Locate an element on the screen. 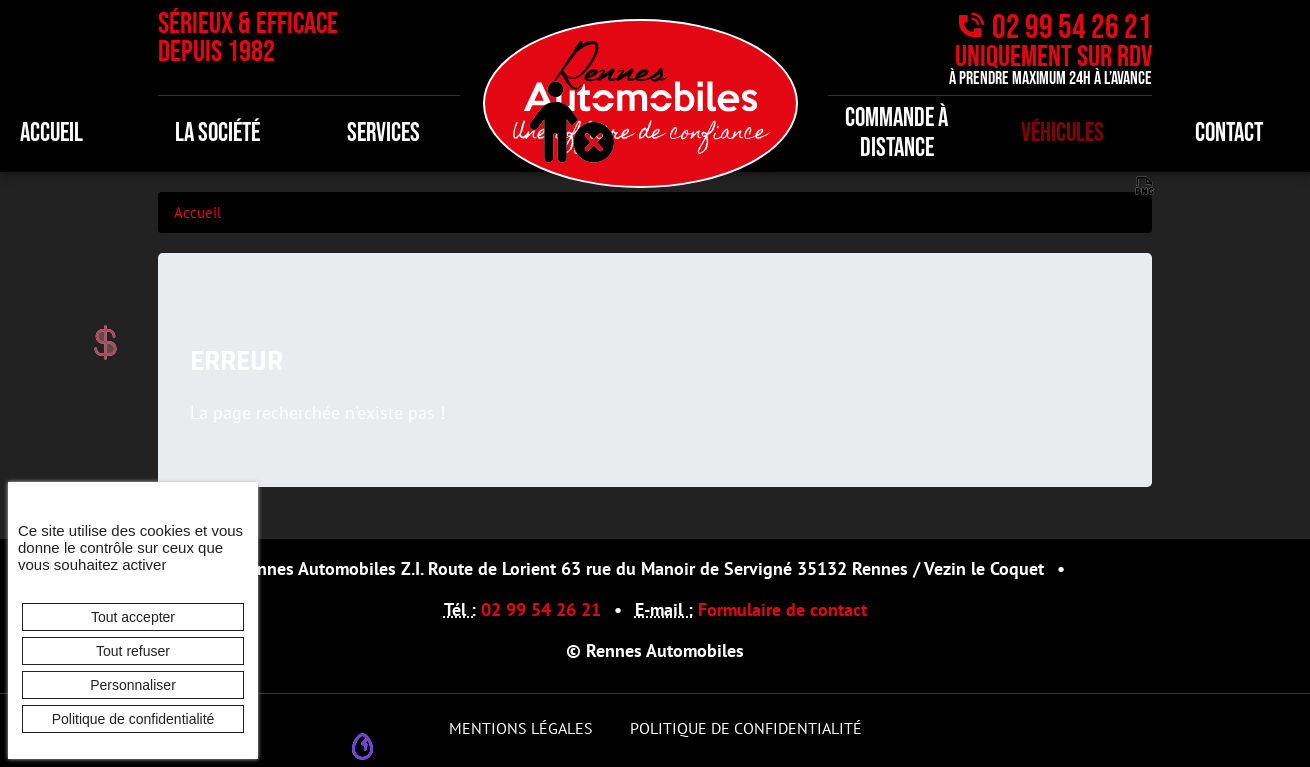 The image size is (1310, 767). remove a user or contact is located at coordinates (569, 122).